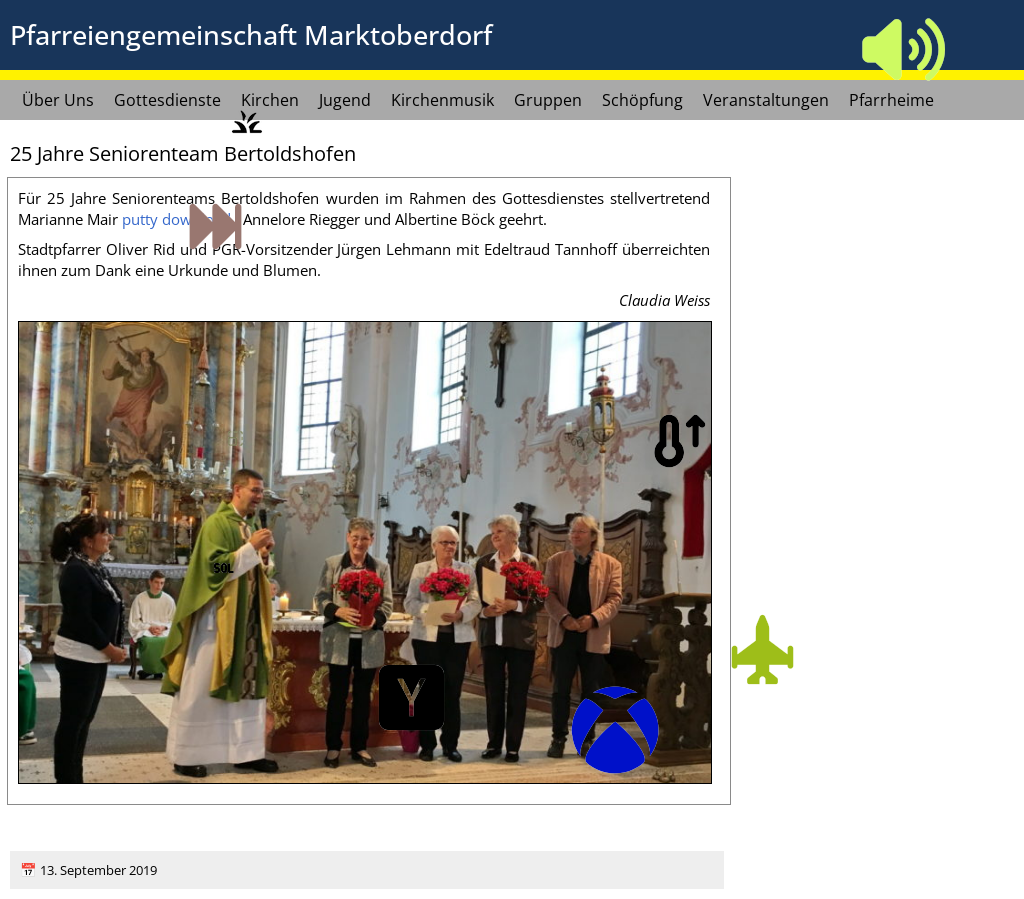 The height and width of the screenshot is (899, 1024). I want to click on open xbox app or gaming hub, so click(615, 730).